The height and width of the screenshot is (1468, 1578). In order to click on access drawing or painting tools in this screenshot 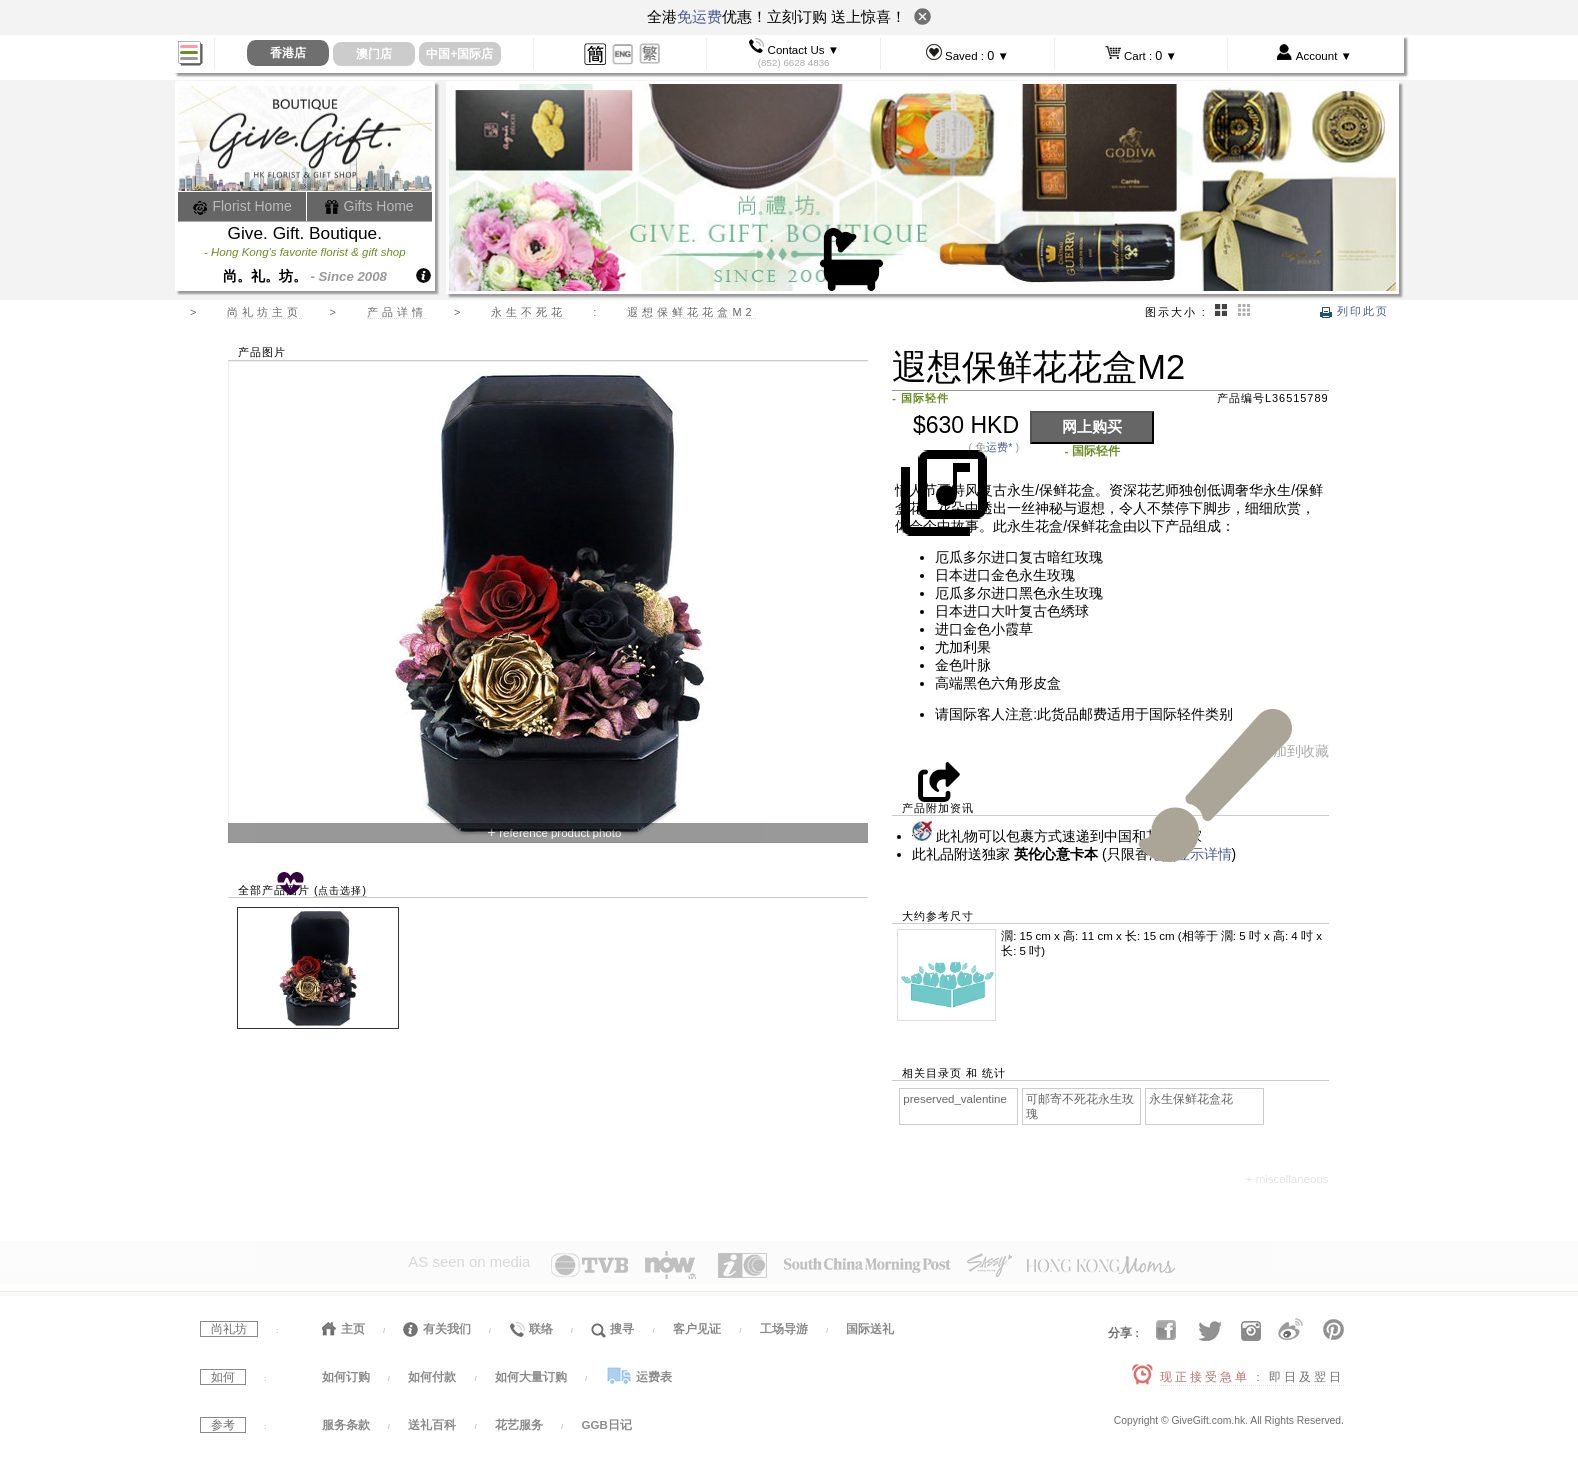, I will do `click(1215, 785)`.